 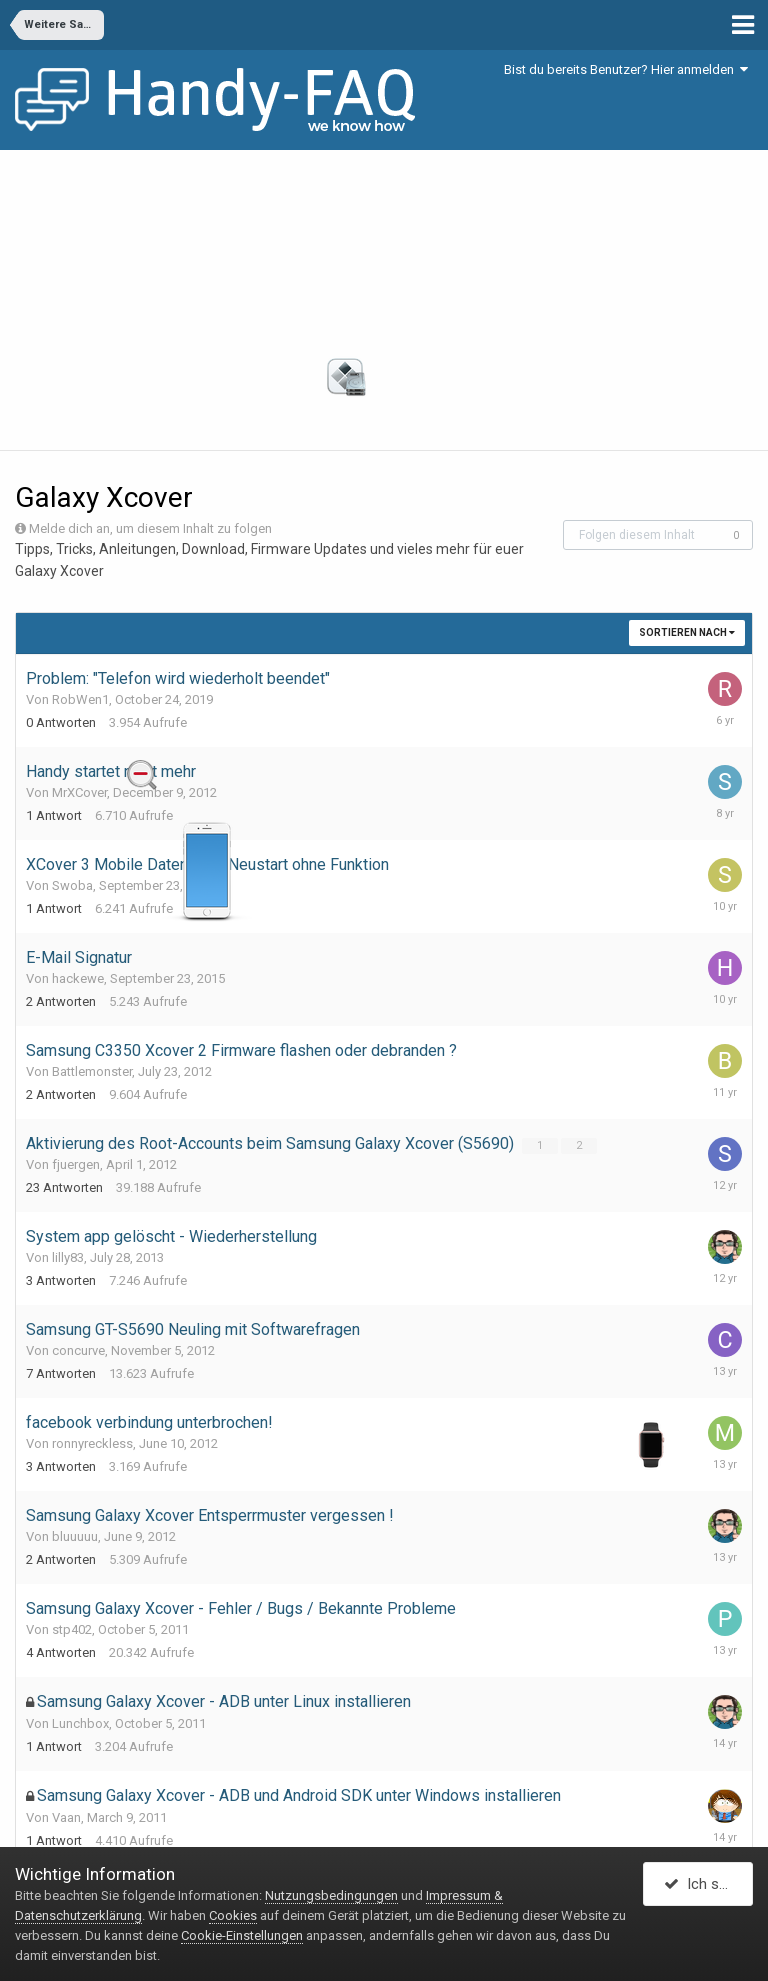 What do you see at coordinates (651, 1445) in the screenshot?
I see `apple watch device in connected devices list` at bounding box center [651, 1445].